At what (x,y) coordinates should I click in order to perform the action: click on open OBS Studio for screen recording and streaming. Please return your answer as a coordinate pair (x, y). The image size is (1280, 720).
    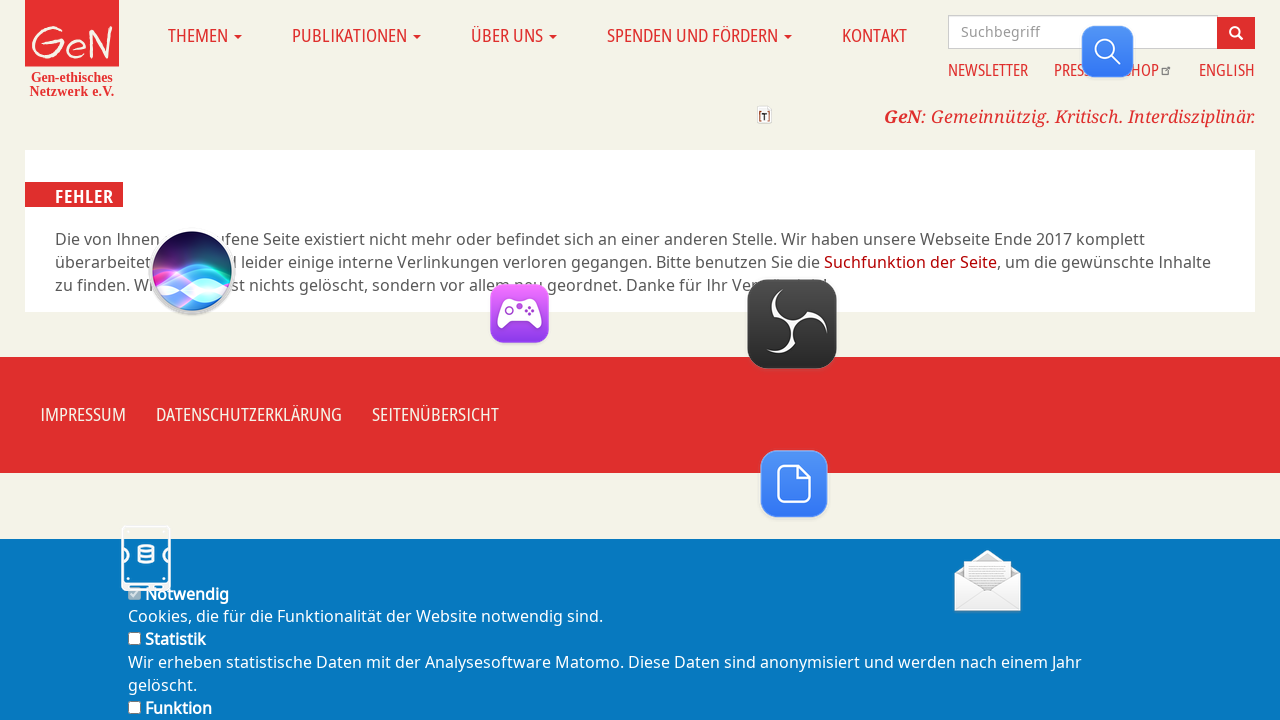
    Looking at the image, I should click on (792, 324).